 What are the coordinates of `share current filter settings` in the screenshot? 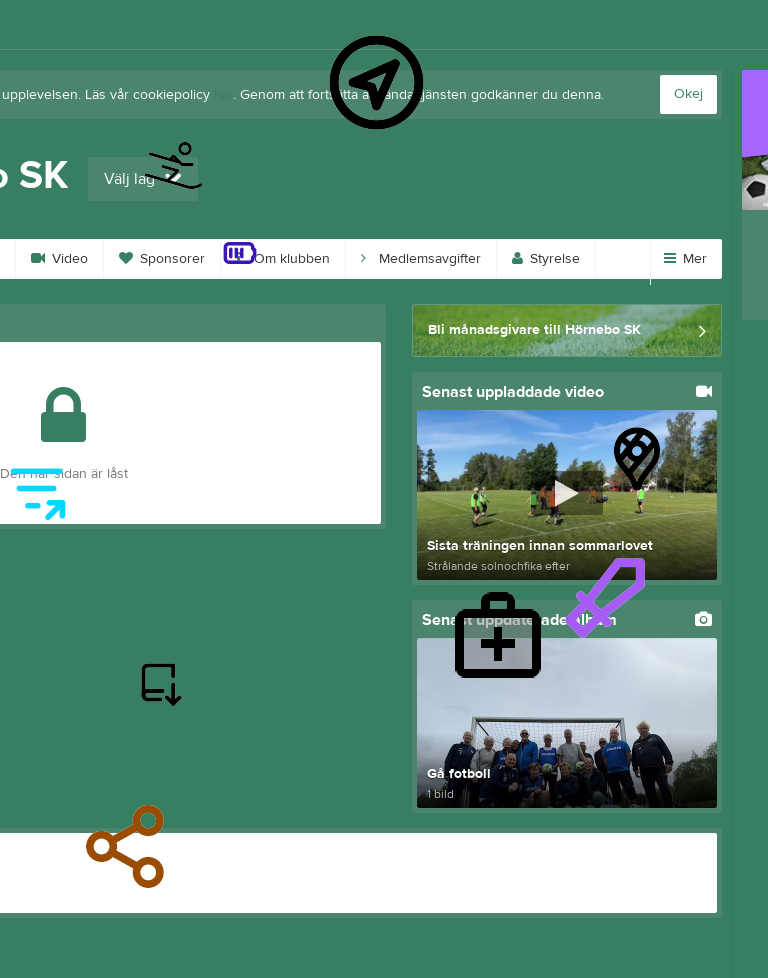 It's located at (36, 488).